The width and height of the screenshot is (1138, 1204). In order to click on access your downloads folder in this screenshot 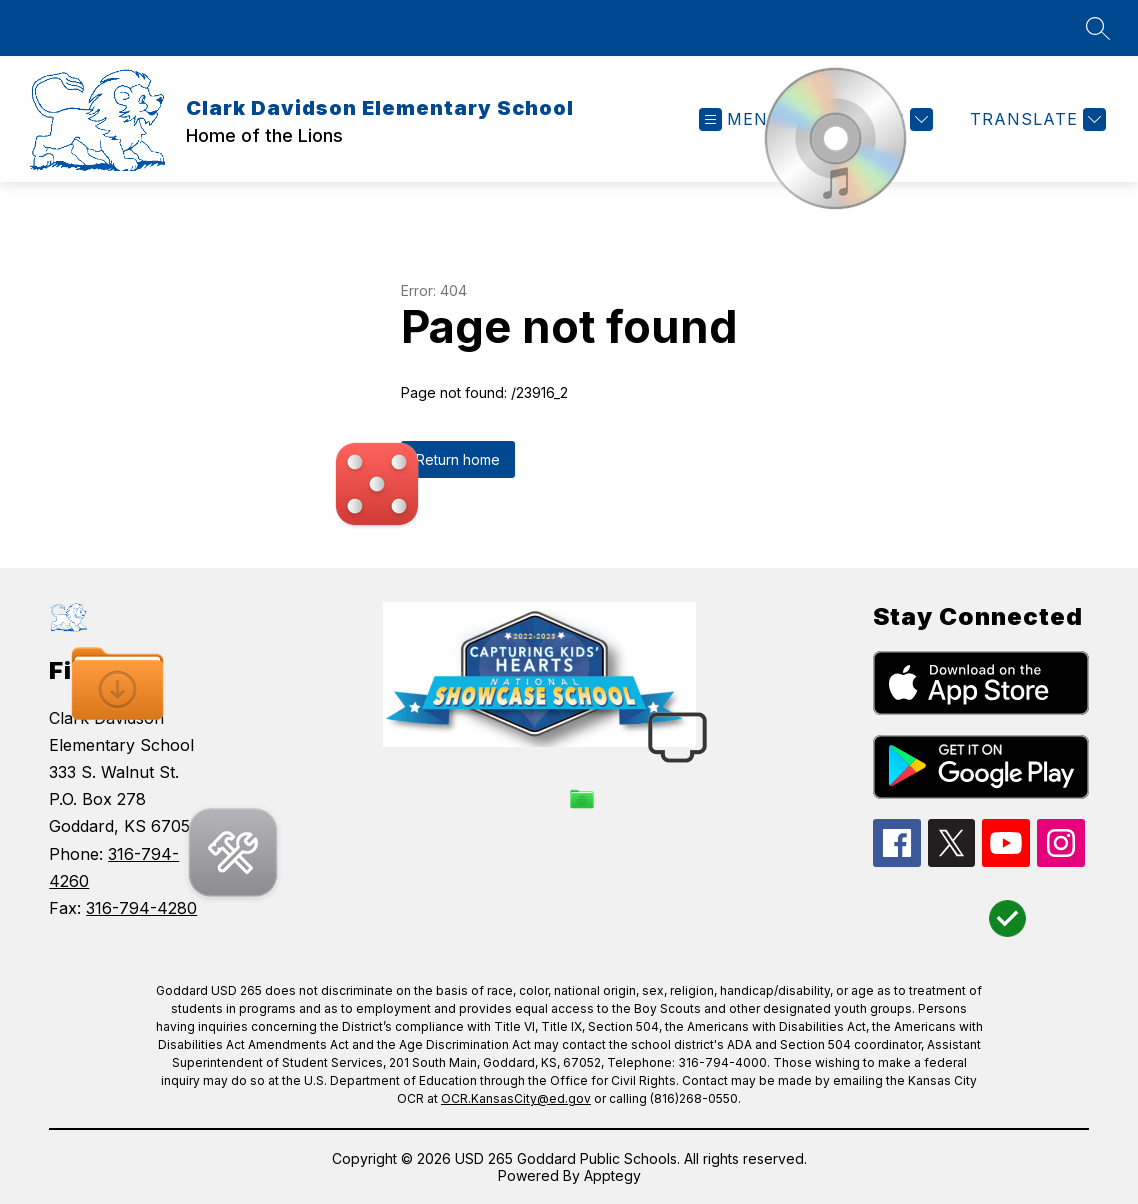, I will do `click(117, 683)`.